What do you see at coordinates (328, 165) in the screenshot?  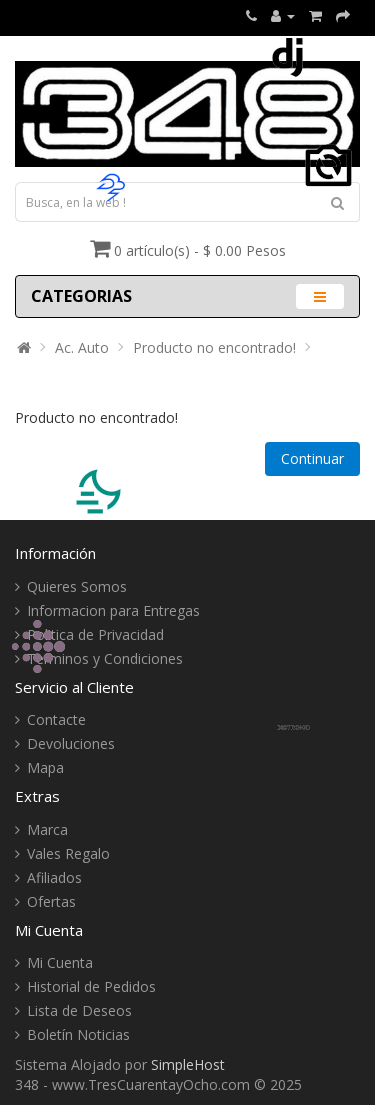 I see `switch between front and rear camera` at bounding box center [328, 165].